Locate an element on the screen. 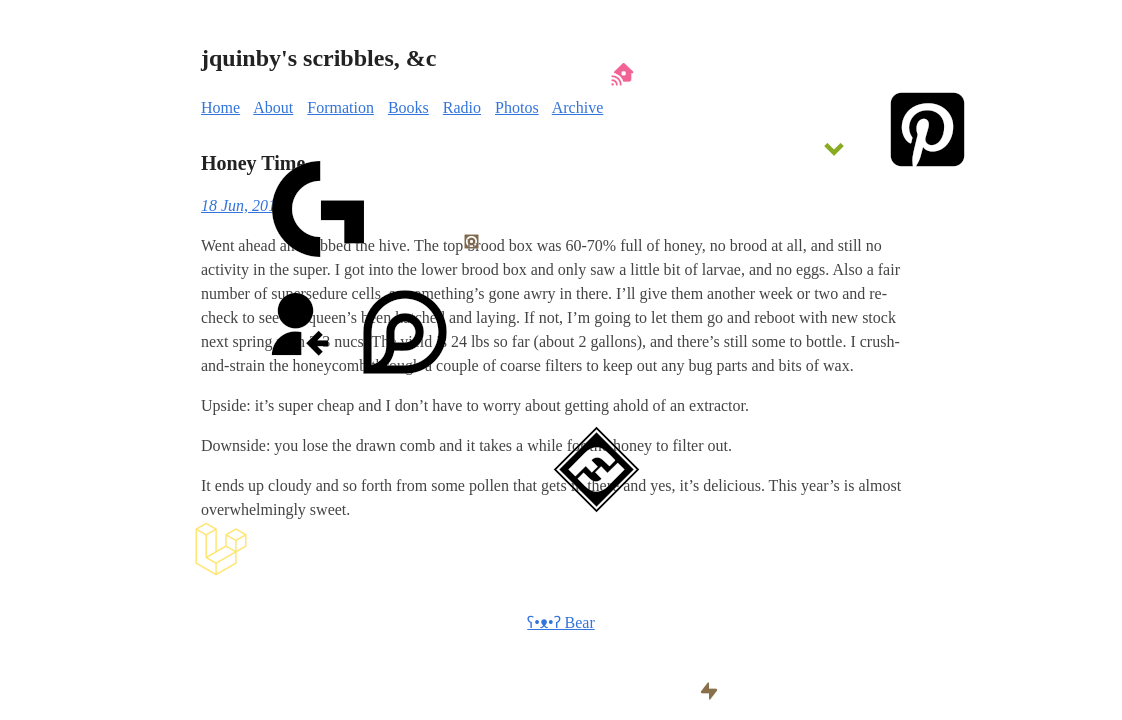  access smart home controls is located at coordinates (623, 74).